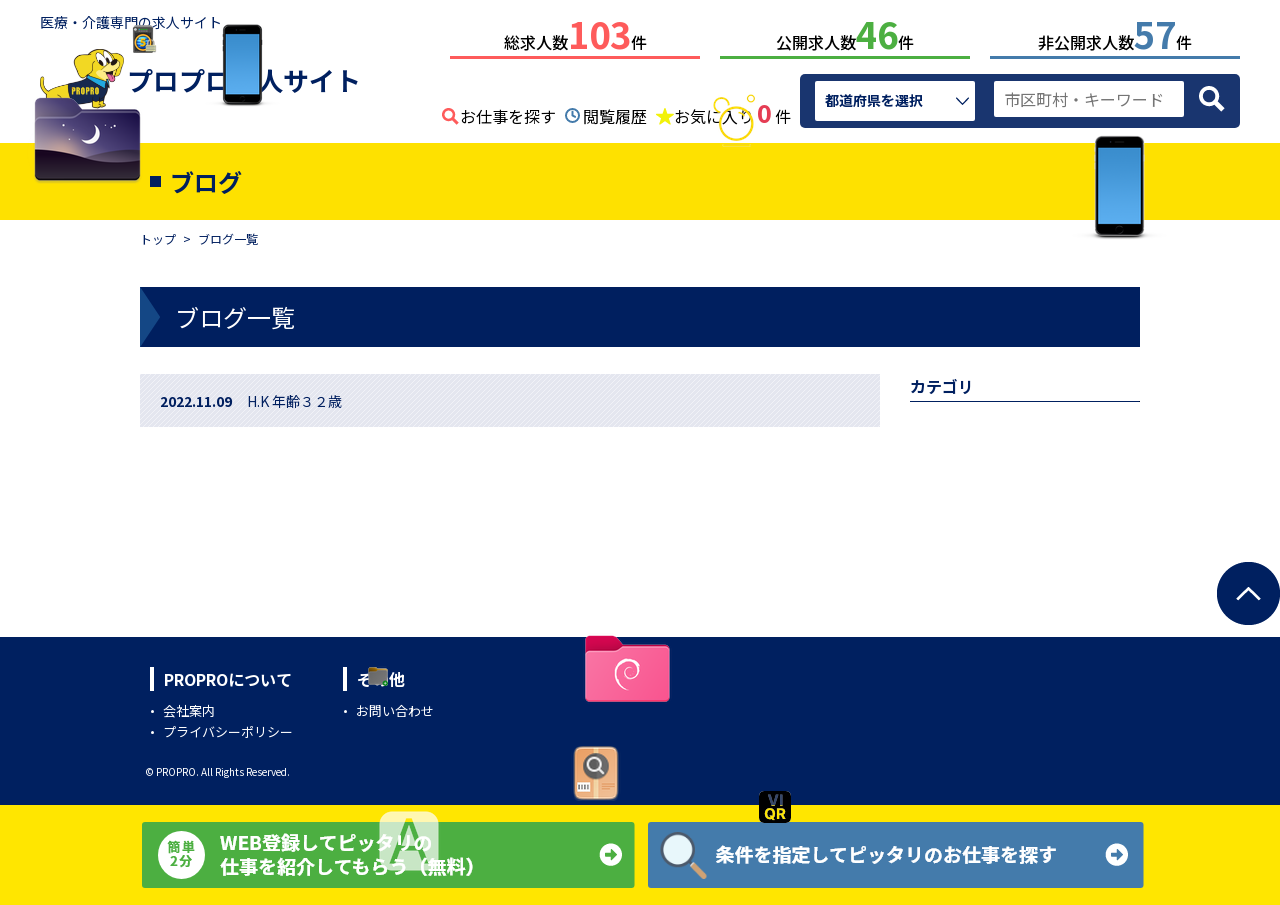 This screenshot has height=905, width=1280. What do you see at coordinates (736, 120) in the screenshot?
I see `add particle effects to video` at bounding box center [736, 120].